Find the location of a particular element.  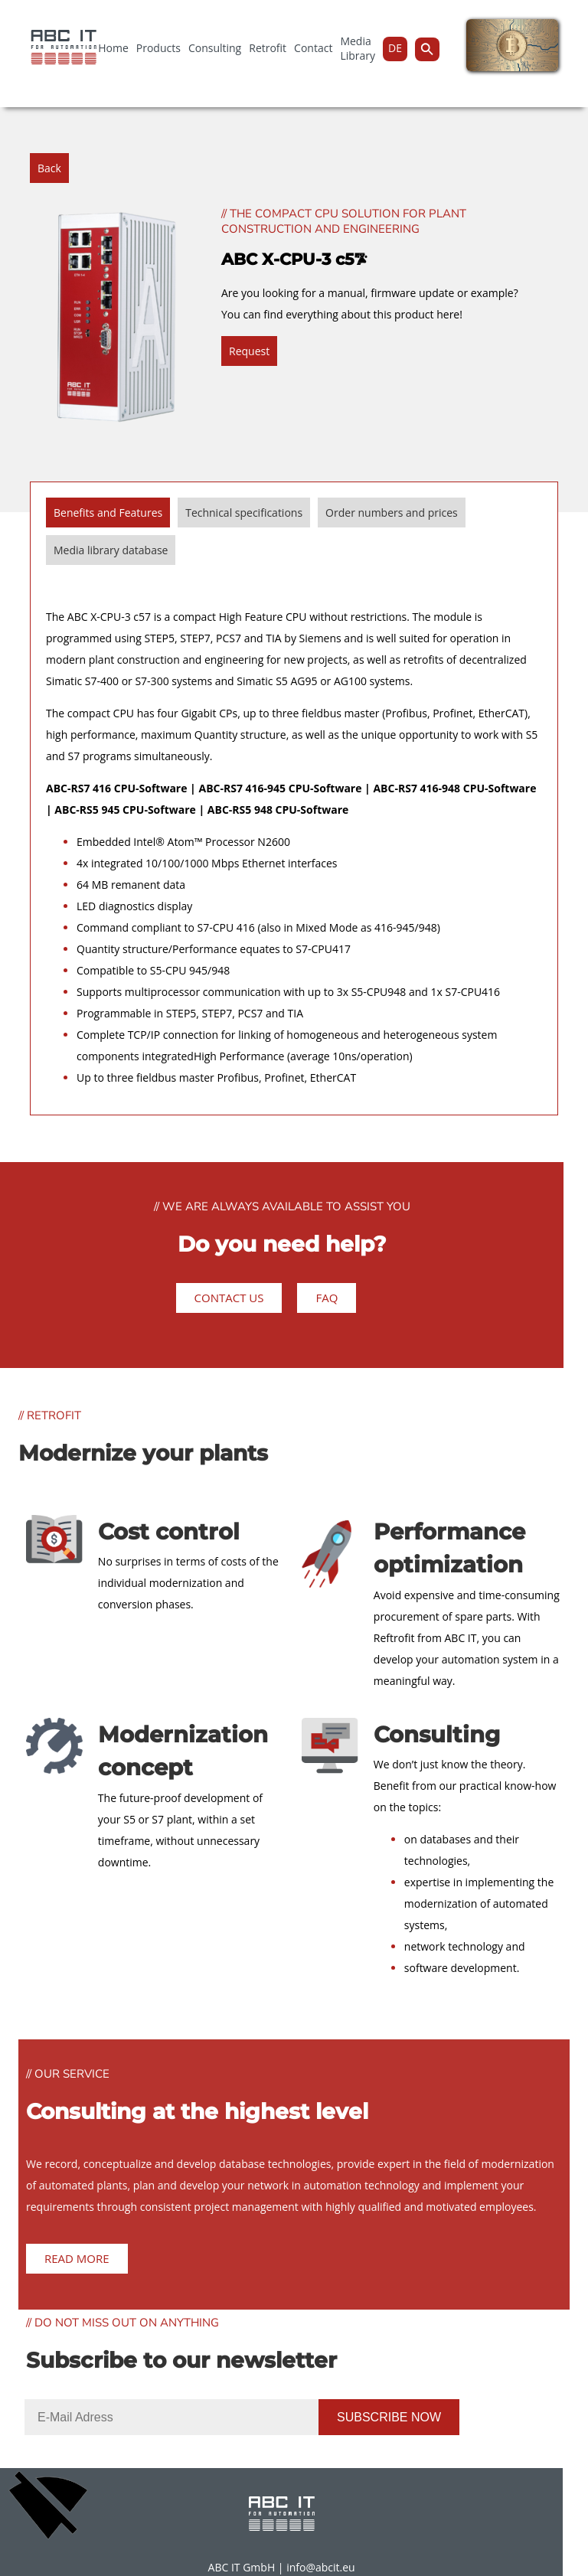

indicates wifi is disabled or unavailable is located at coordinates (48, 2507).